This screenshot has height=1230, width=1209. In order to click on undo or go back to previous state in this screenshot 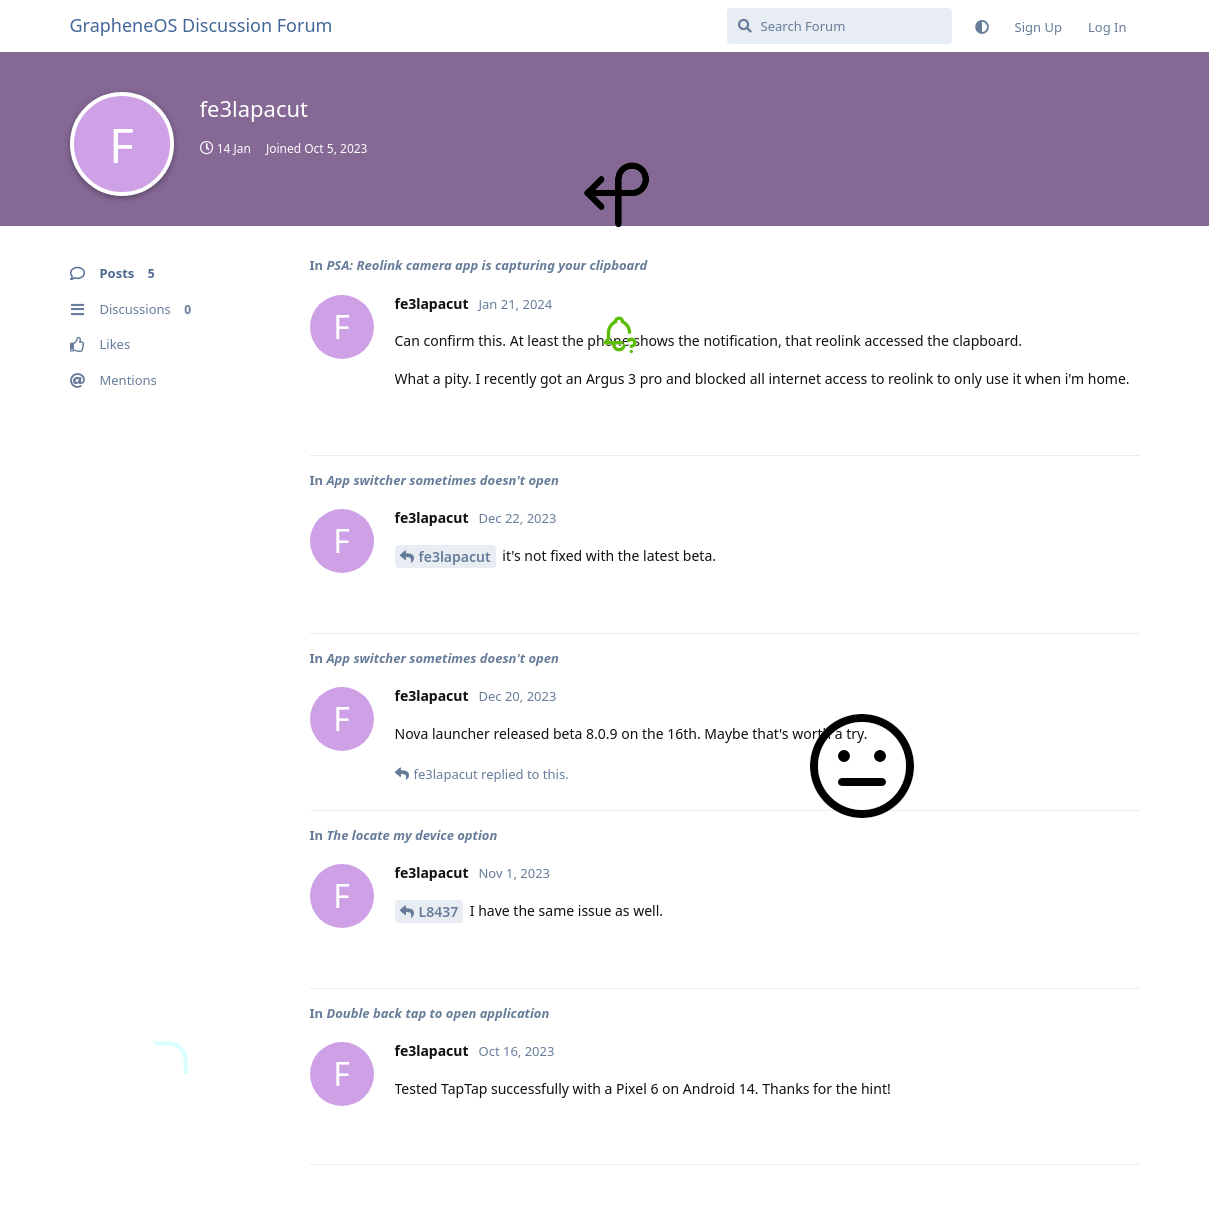, I will do `click(615, 193)`.